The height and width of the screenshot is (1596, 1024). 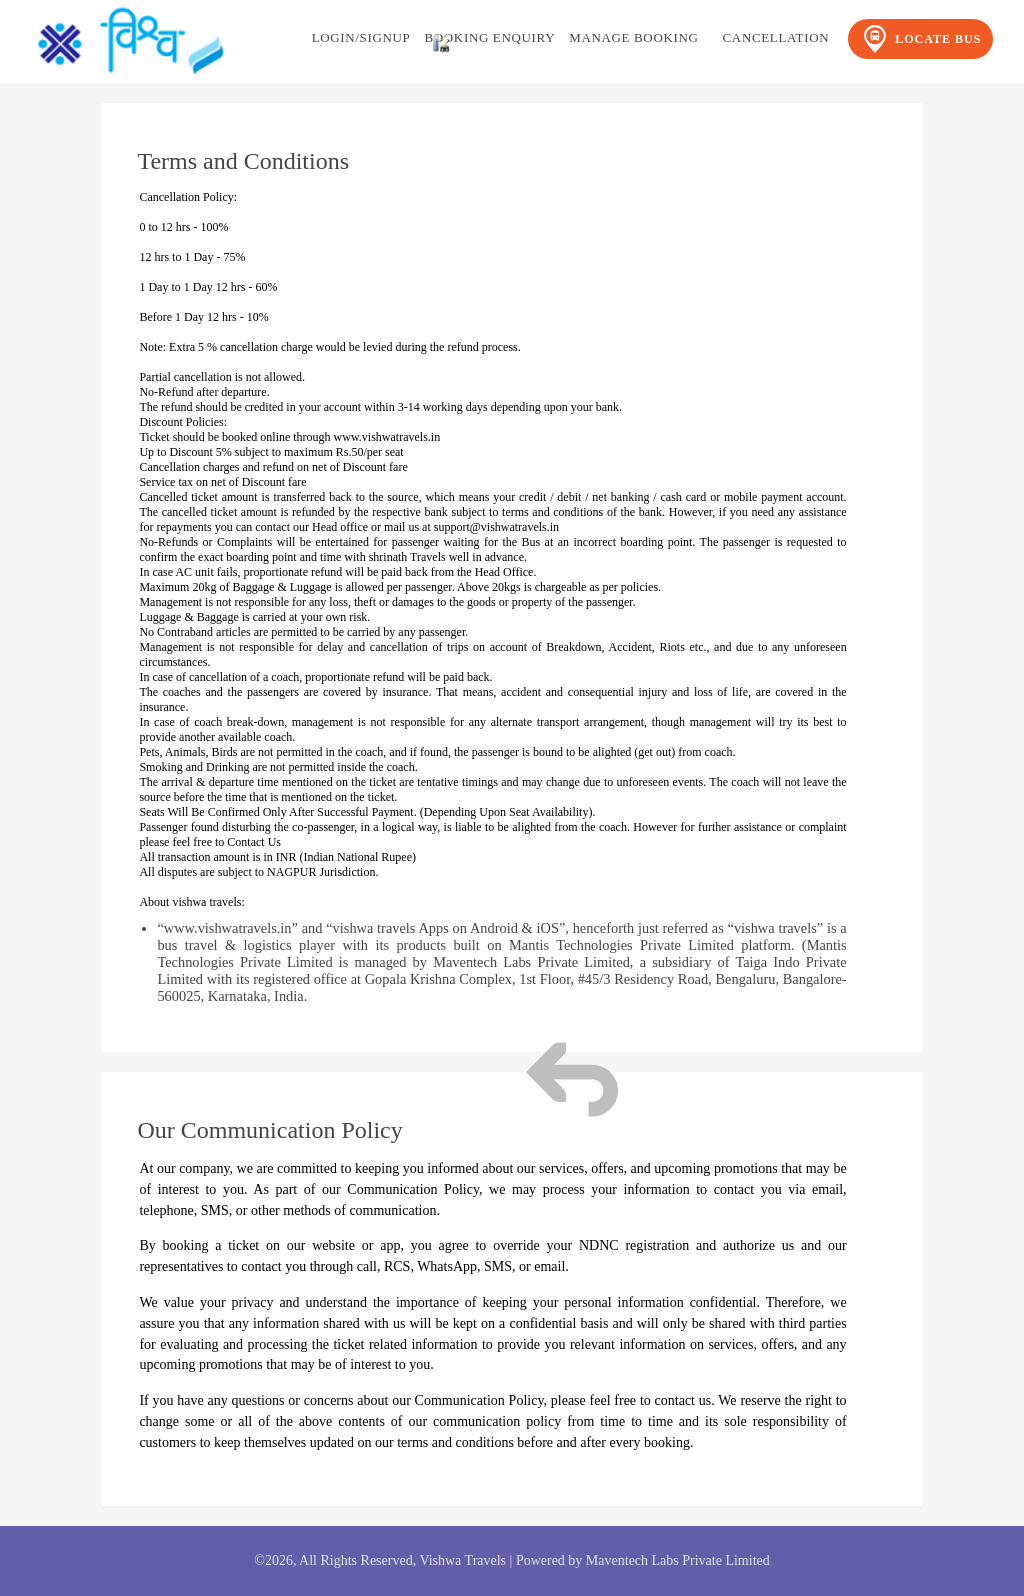 What do you see at coordinates (573, 1079) in the screenshot?
I see `redo last action (right-to-left interface)` at bounding box center [573, 1079].